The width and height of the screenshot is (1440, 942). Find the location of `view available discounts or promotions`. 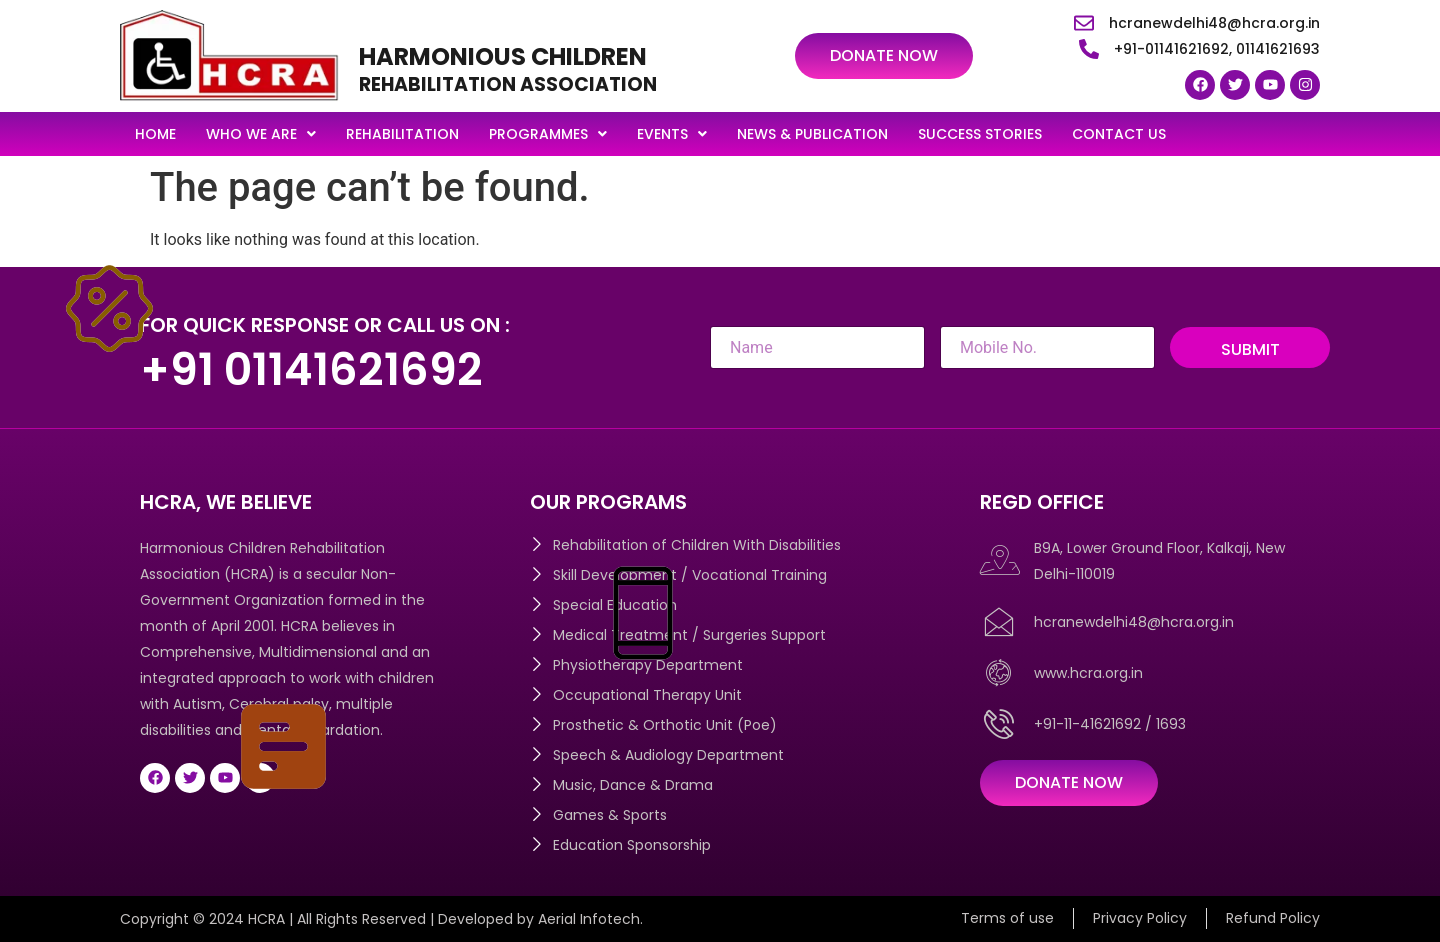

view available discounts or promotions is located at coordinates (109, 308).